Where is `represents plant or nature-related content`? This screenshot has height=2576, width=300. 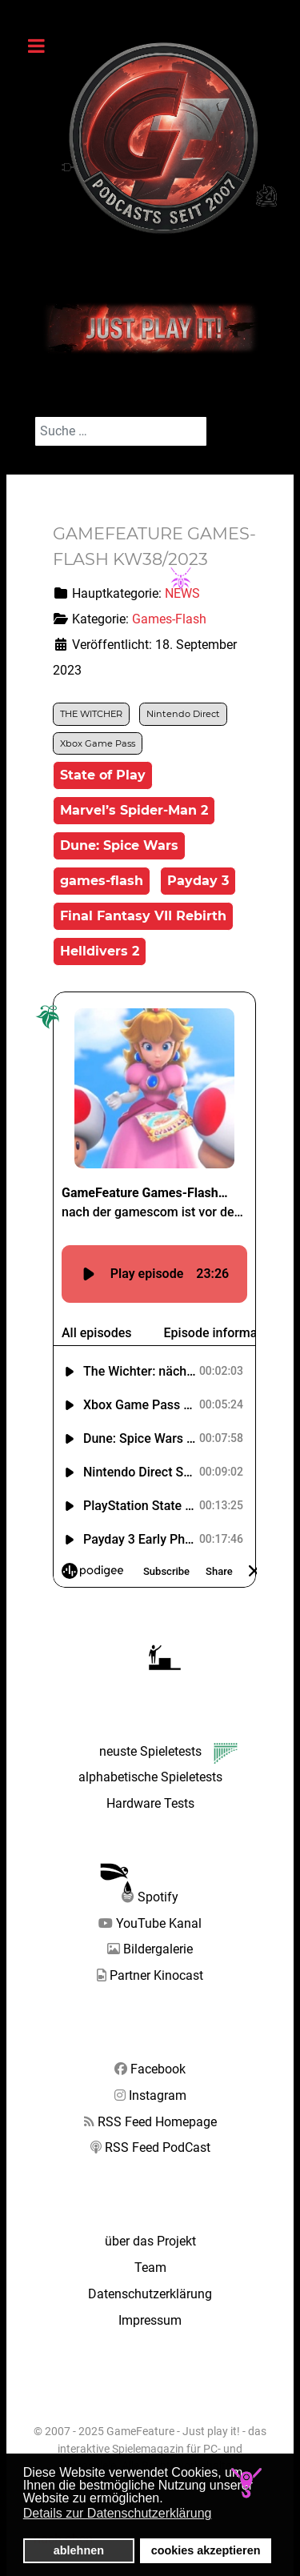
represents plant or nature-related content is located at coordinates (47, 1017).